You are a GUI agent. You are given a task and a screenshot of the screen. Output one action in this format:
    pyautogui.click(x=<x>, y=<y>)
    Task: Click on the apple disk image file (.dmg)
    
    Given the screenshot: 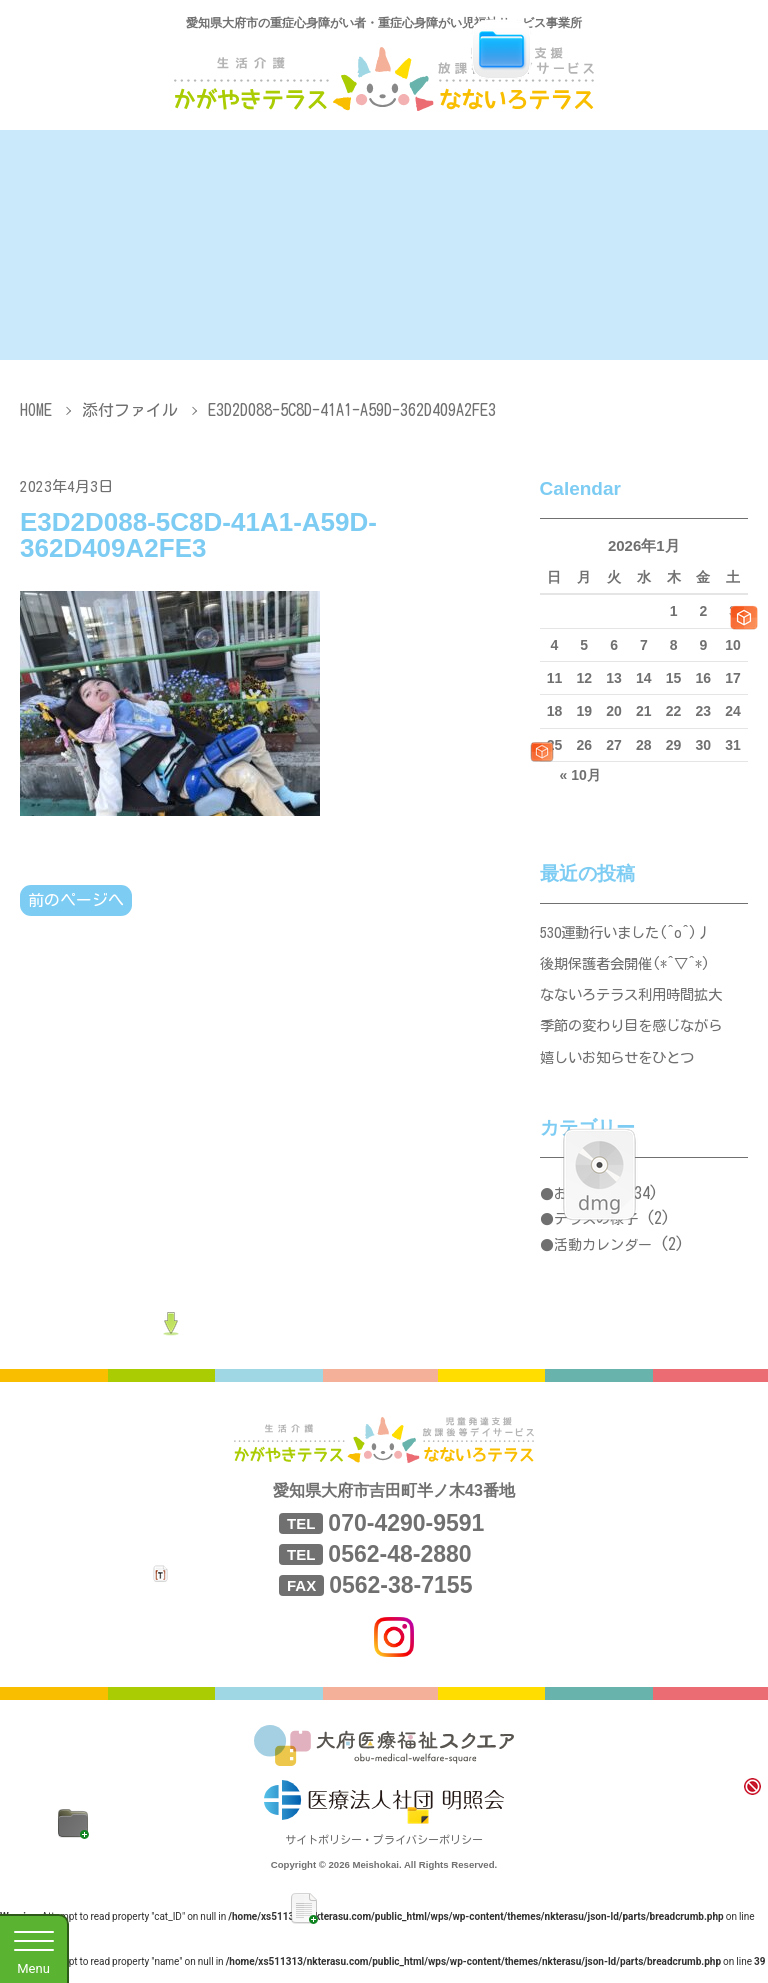 What is the action you would take?
    pyautogui.click(x=599, y=1174)
    